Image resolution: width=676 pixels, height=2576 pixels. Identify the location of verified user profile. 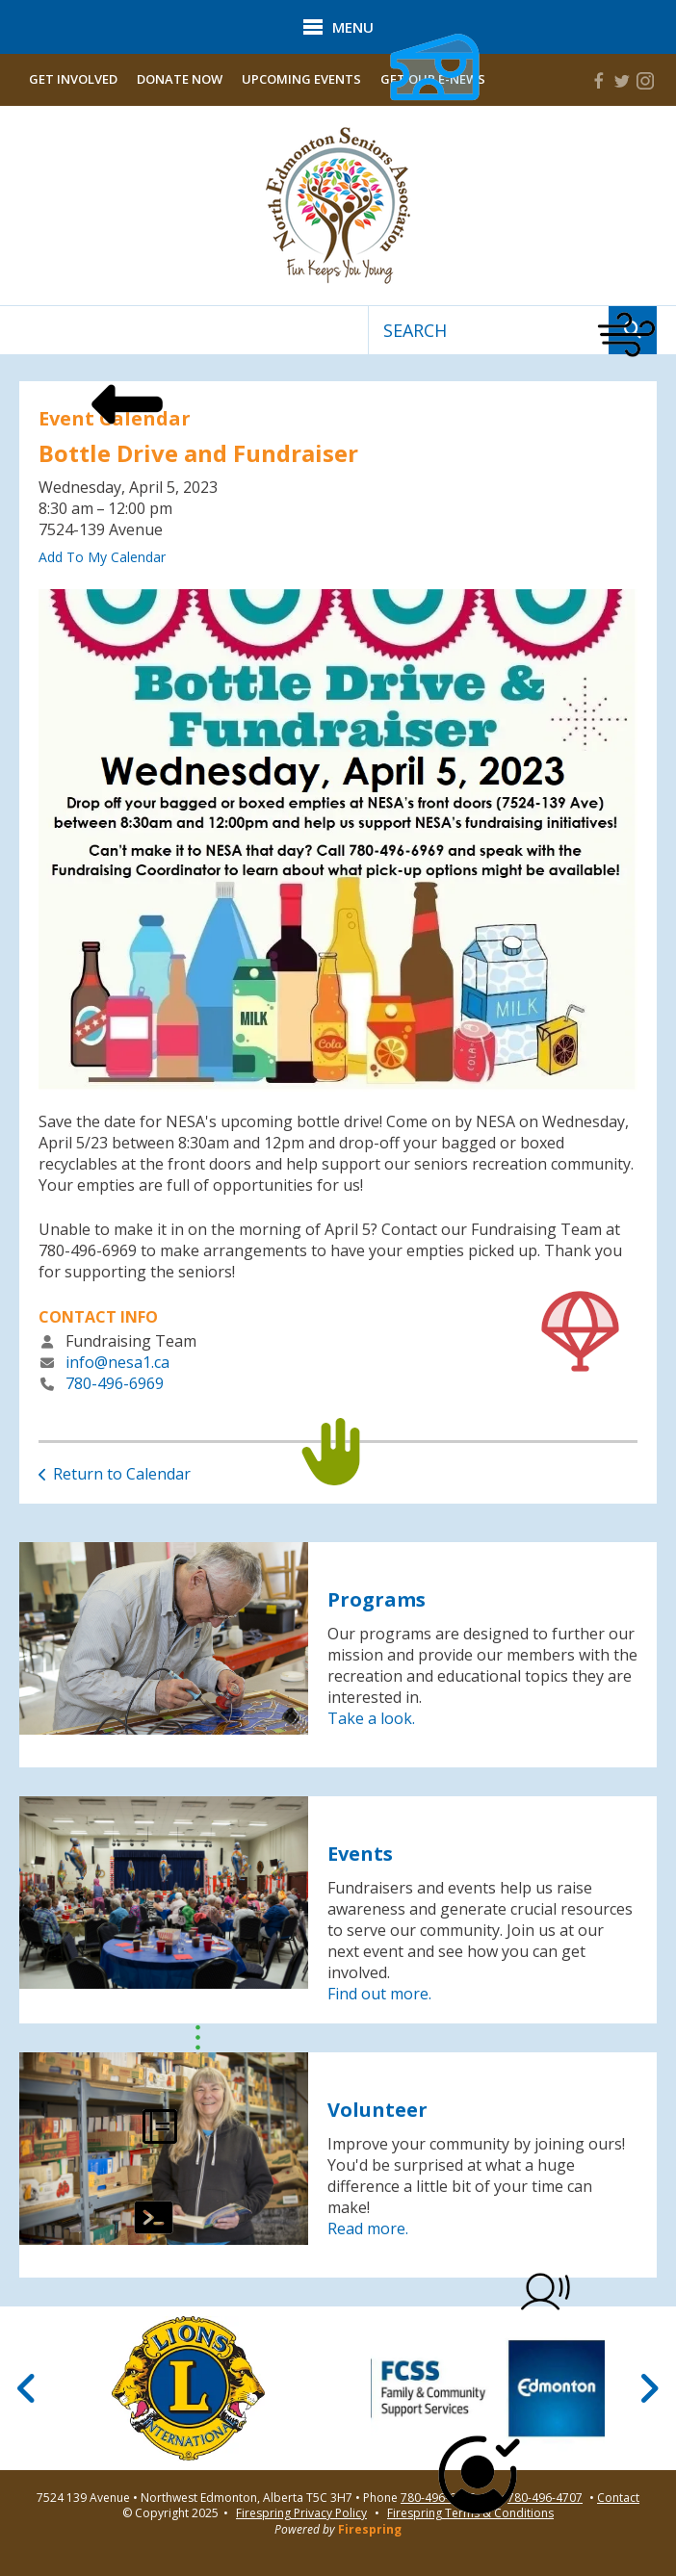
(478, 2475).